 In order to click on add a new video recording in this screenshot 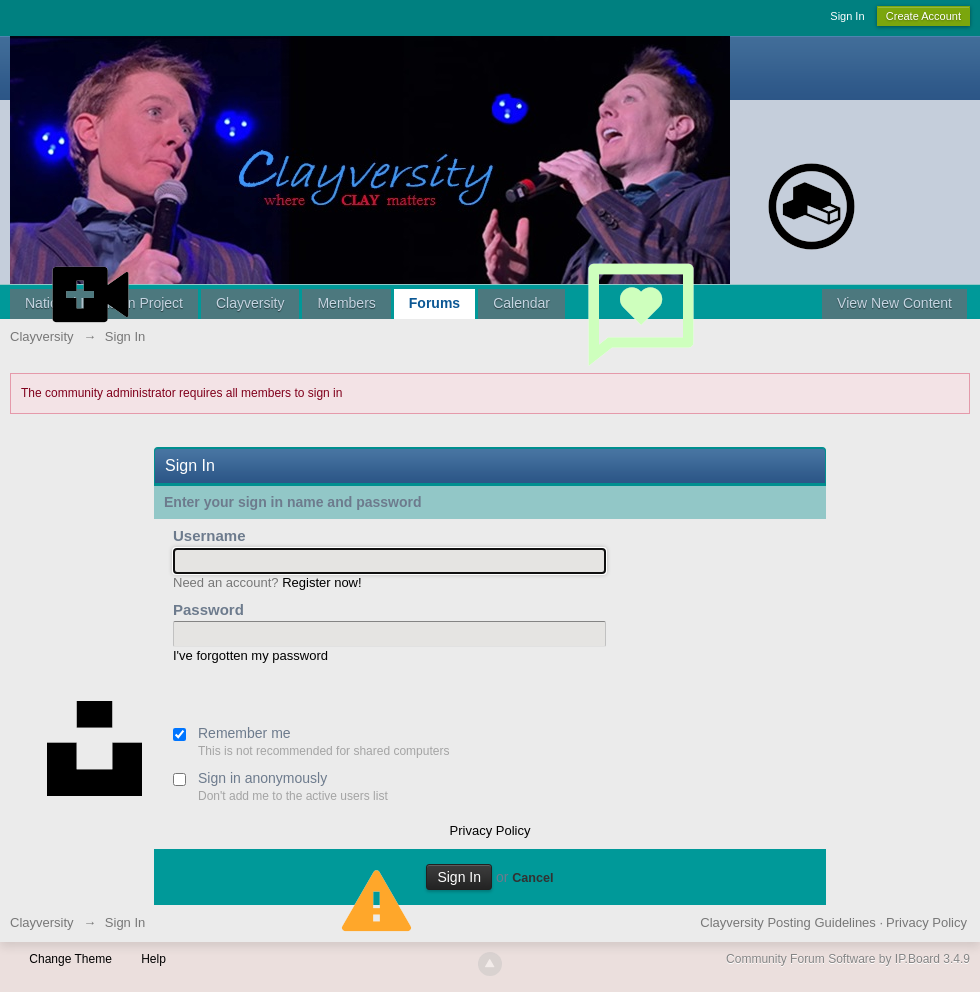, I will do `click(90, 294)`.